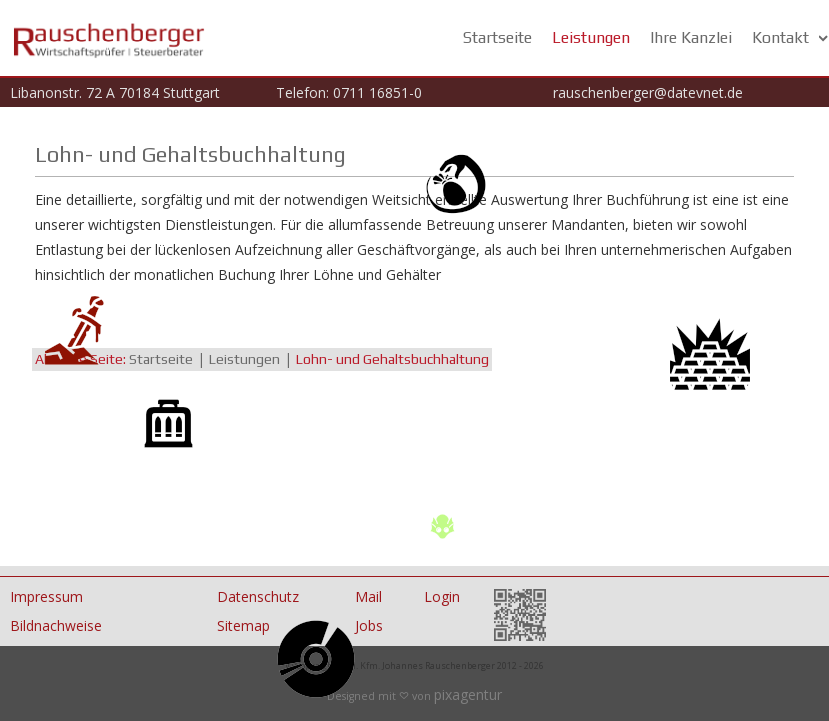 This screenshot has width=829, height=721. I want to click on view your in-game currency or gold balance, so click(710, 351).